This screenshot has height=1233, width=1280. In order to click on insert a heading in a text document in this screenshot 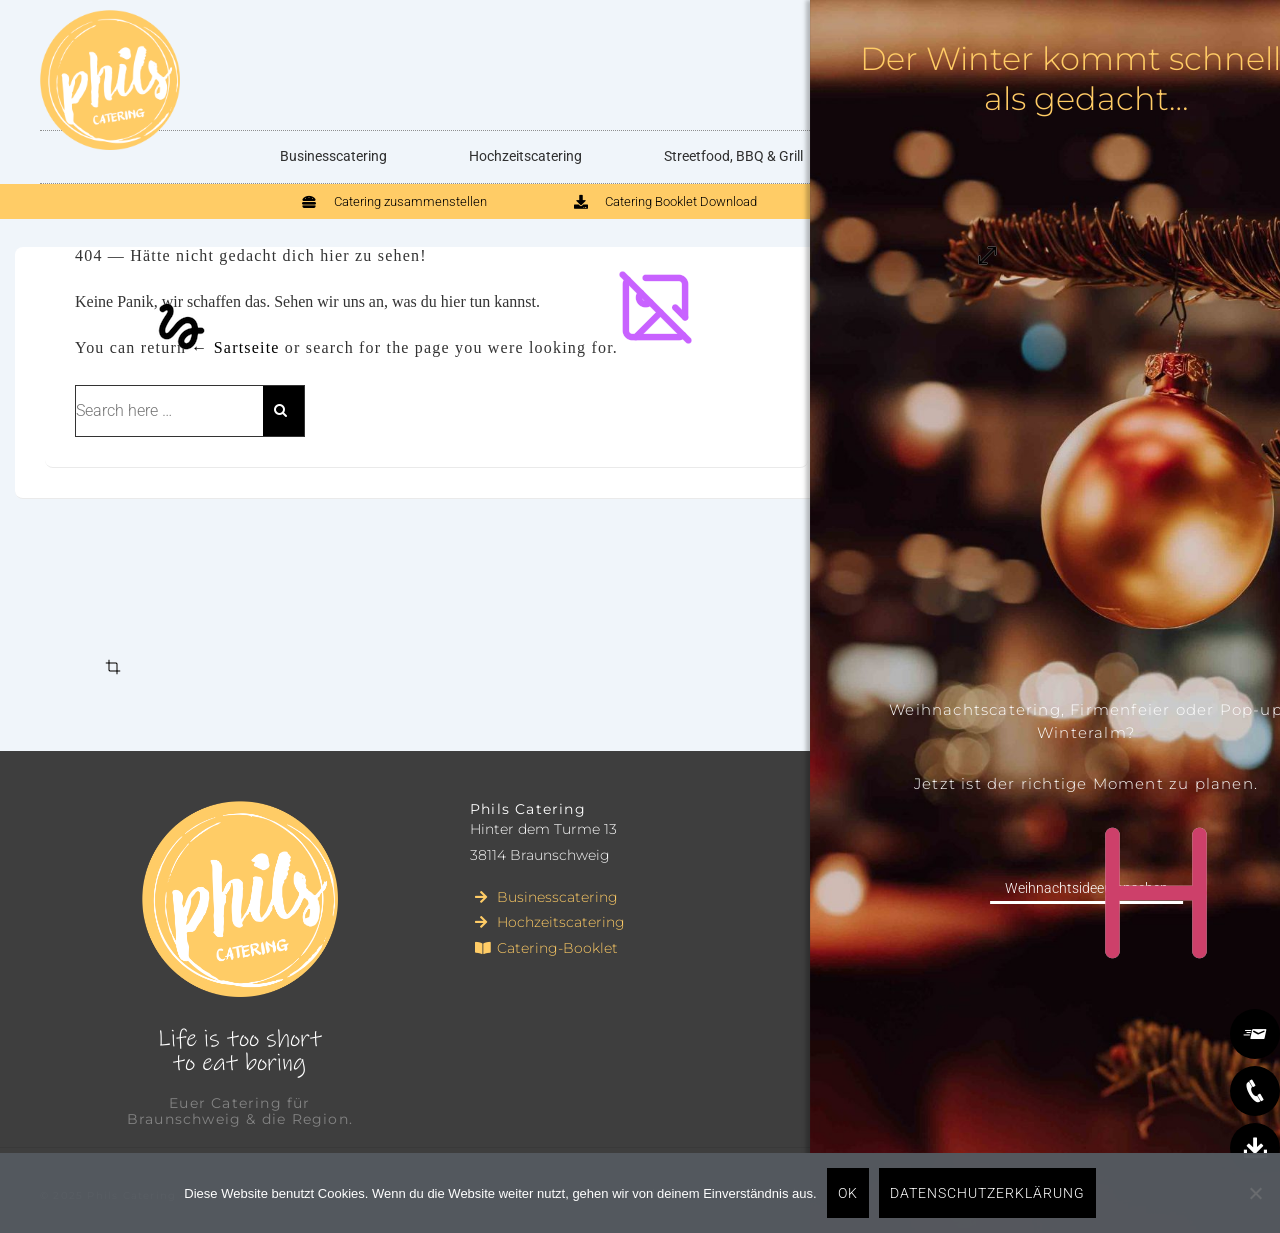, I will do `click(1156, 893)`.